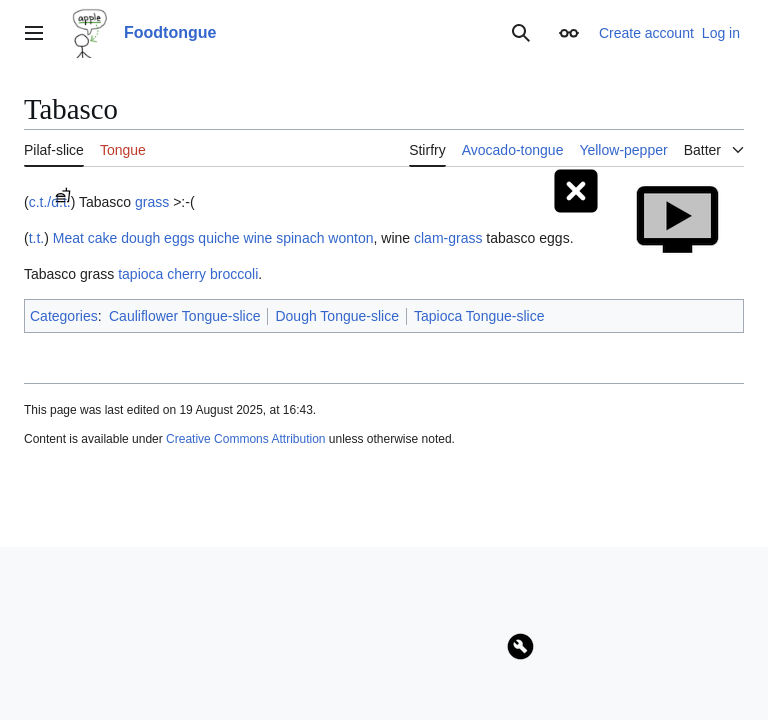  What do you see at coordinates (576, 191) in the screenshot?
I see `close or dismiss a dialog` at bounding box center [576, 191].